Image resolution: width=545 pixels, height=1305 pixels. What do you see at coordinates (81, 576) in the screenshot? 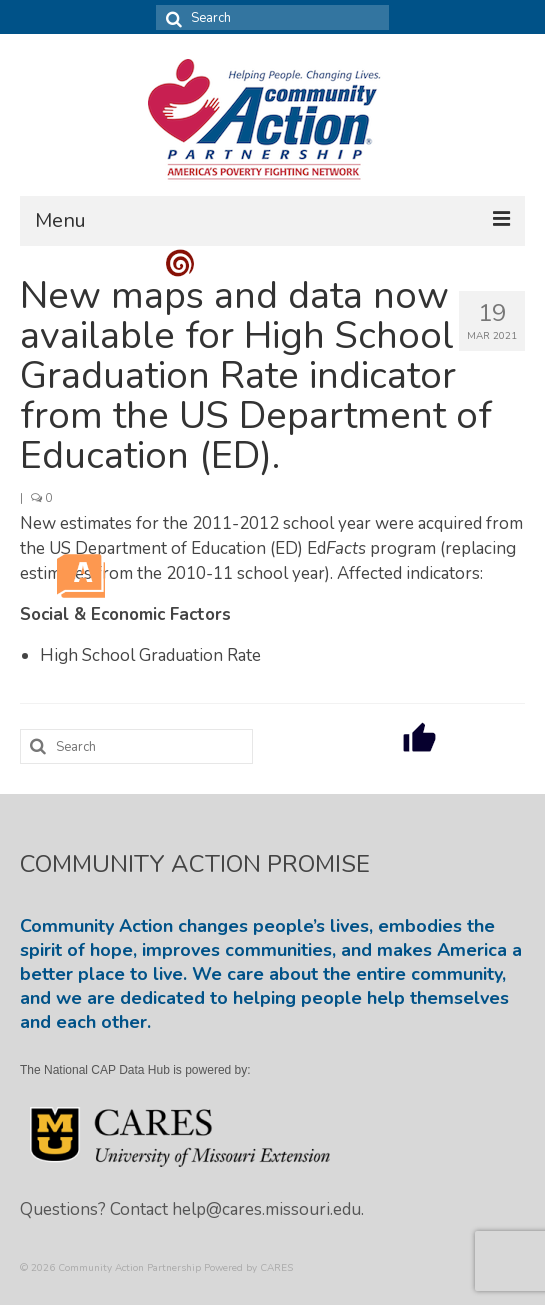
I see `open AutoCAD application` at bounding box center [81, 576].